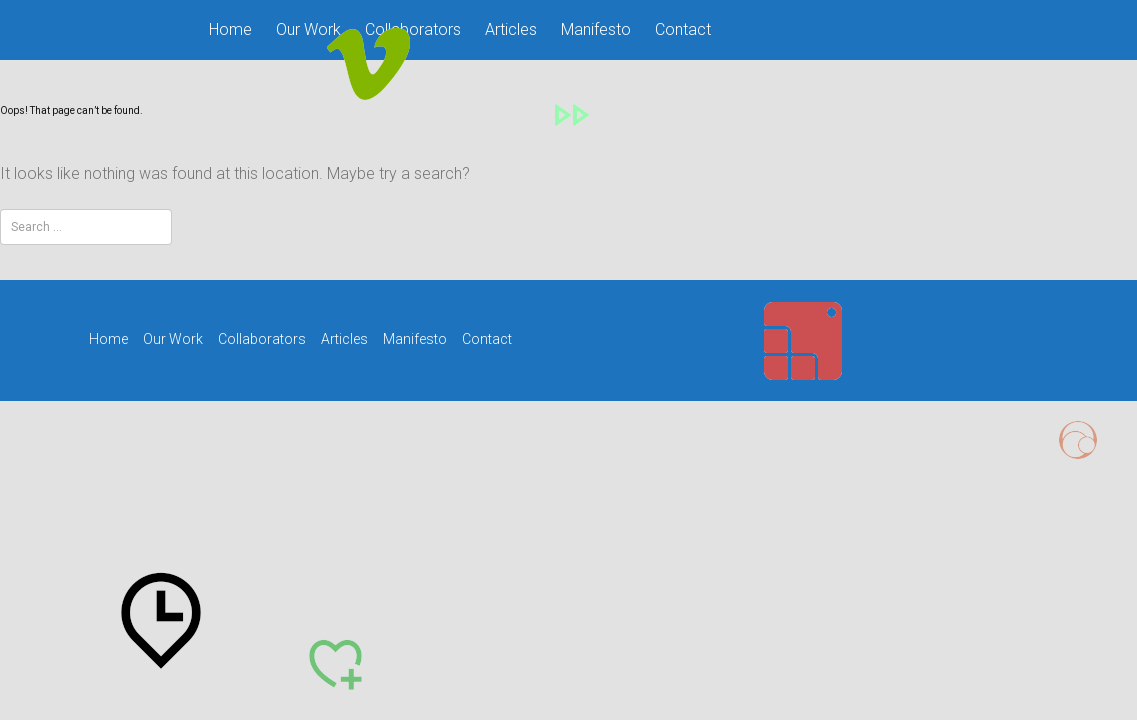 Image resolution: width=1137 pixels, height=720 pixels. What do you see at coordinates (571, 115) in the screenshot?
I see `fast forward or skip ahead in media playback` at bounding box center [571, 115].